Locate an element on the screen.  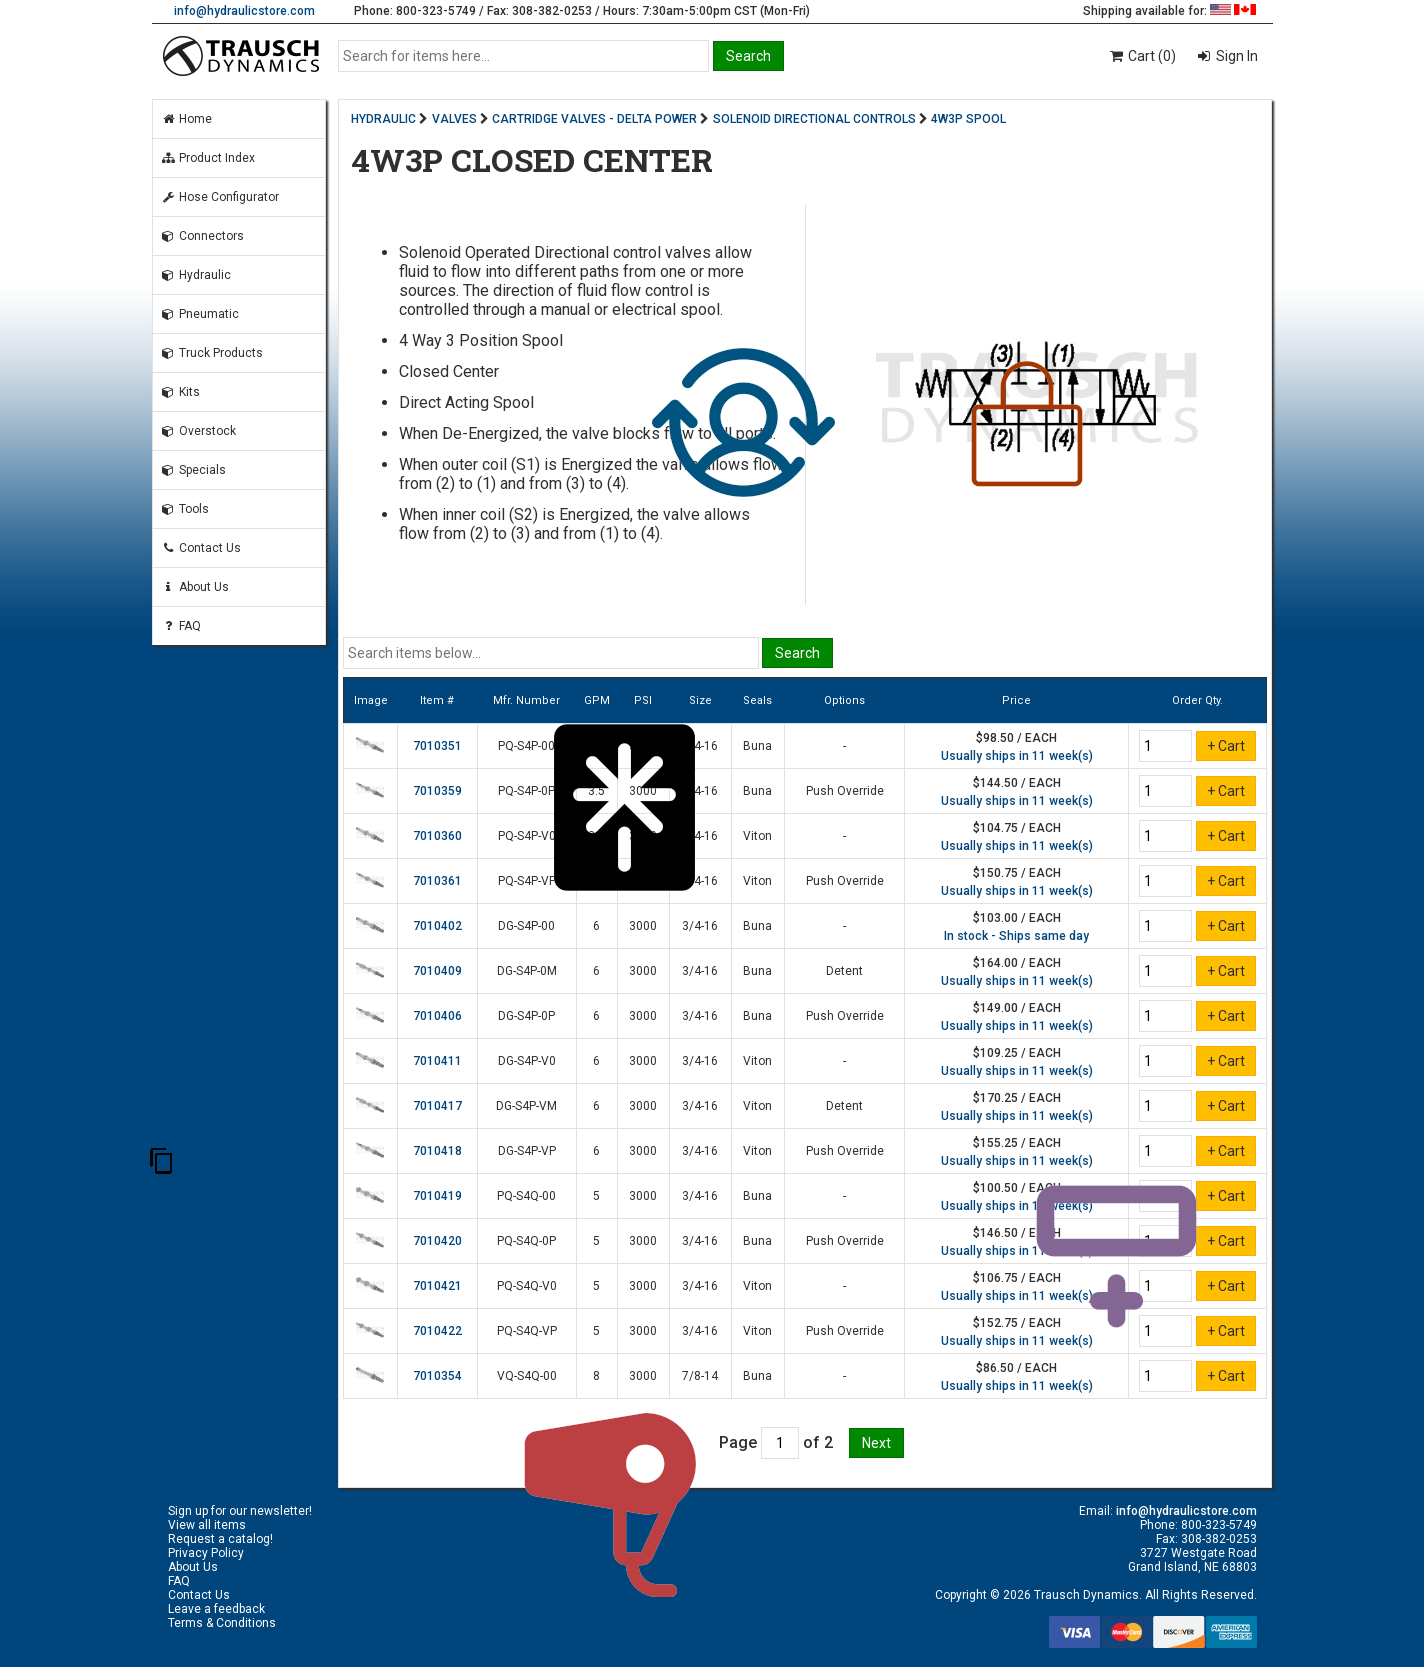
access hair styling or beauty tools is located at coordinates (613, 1495).